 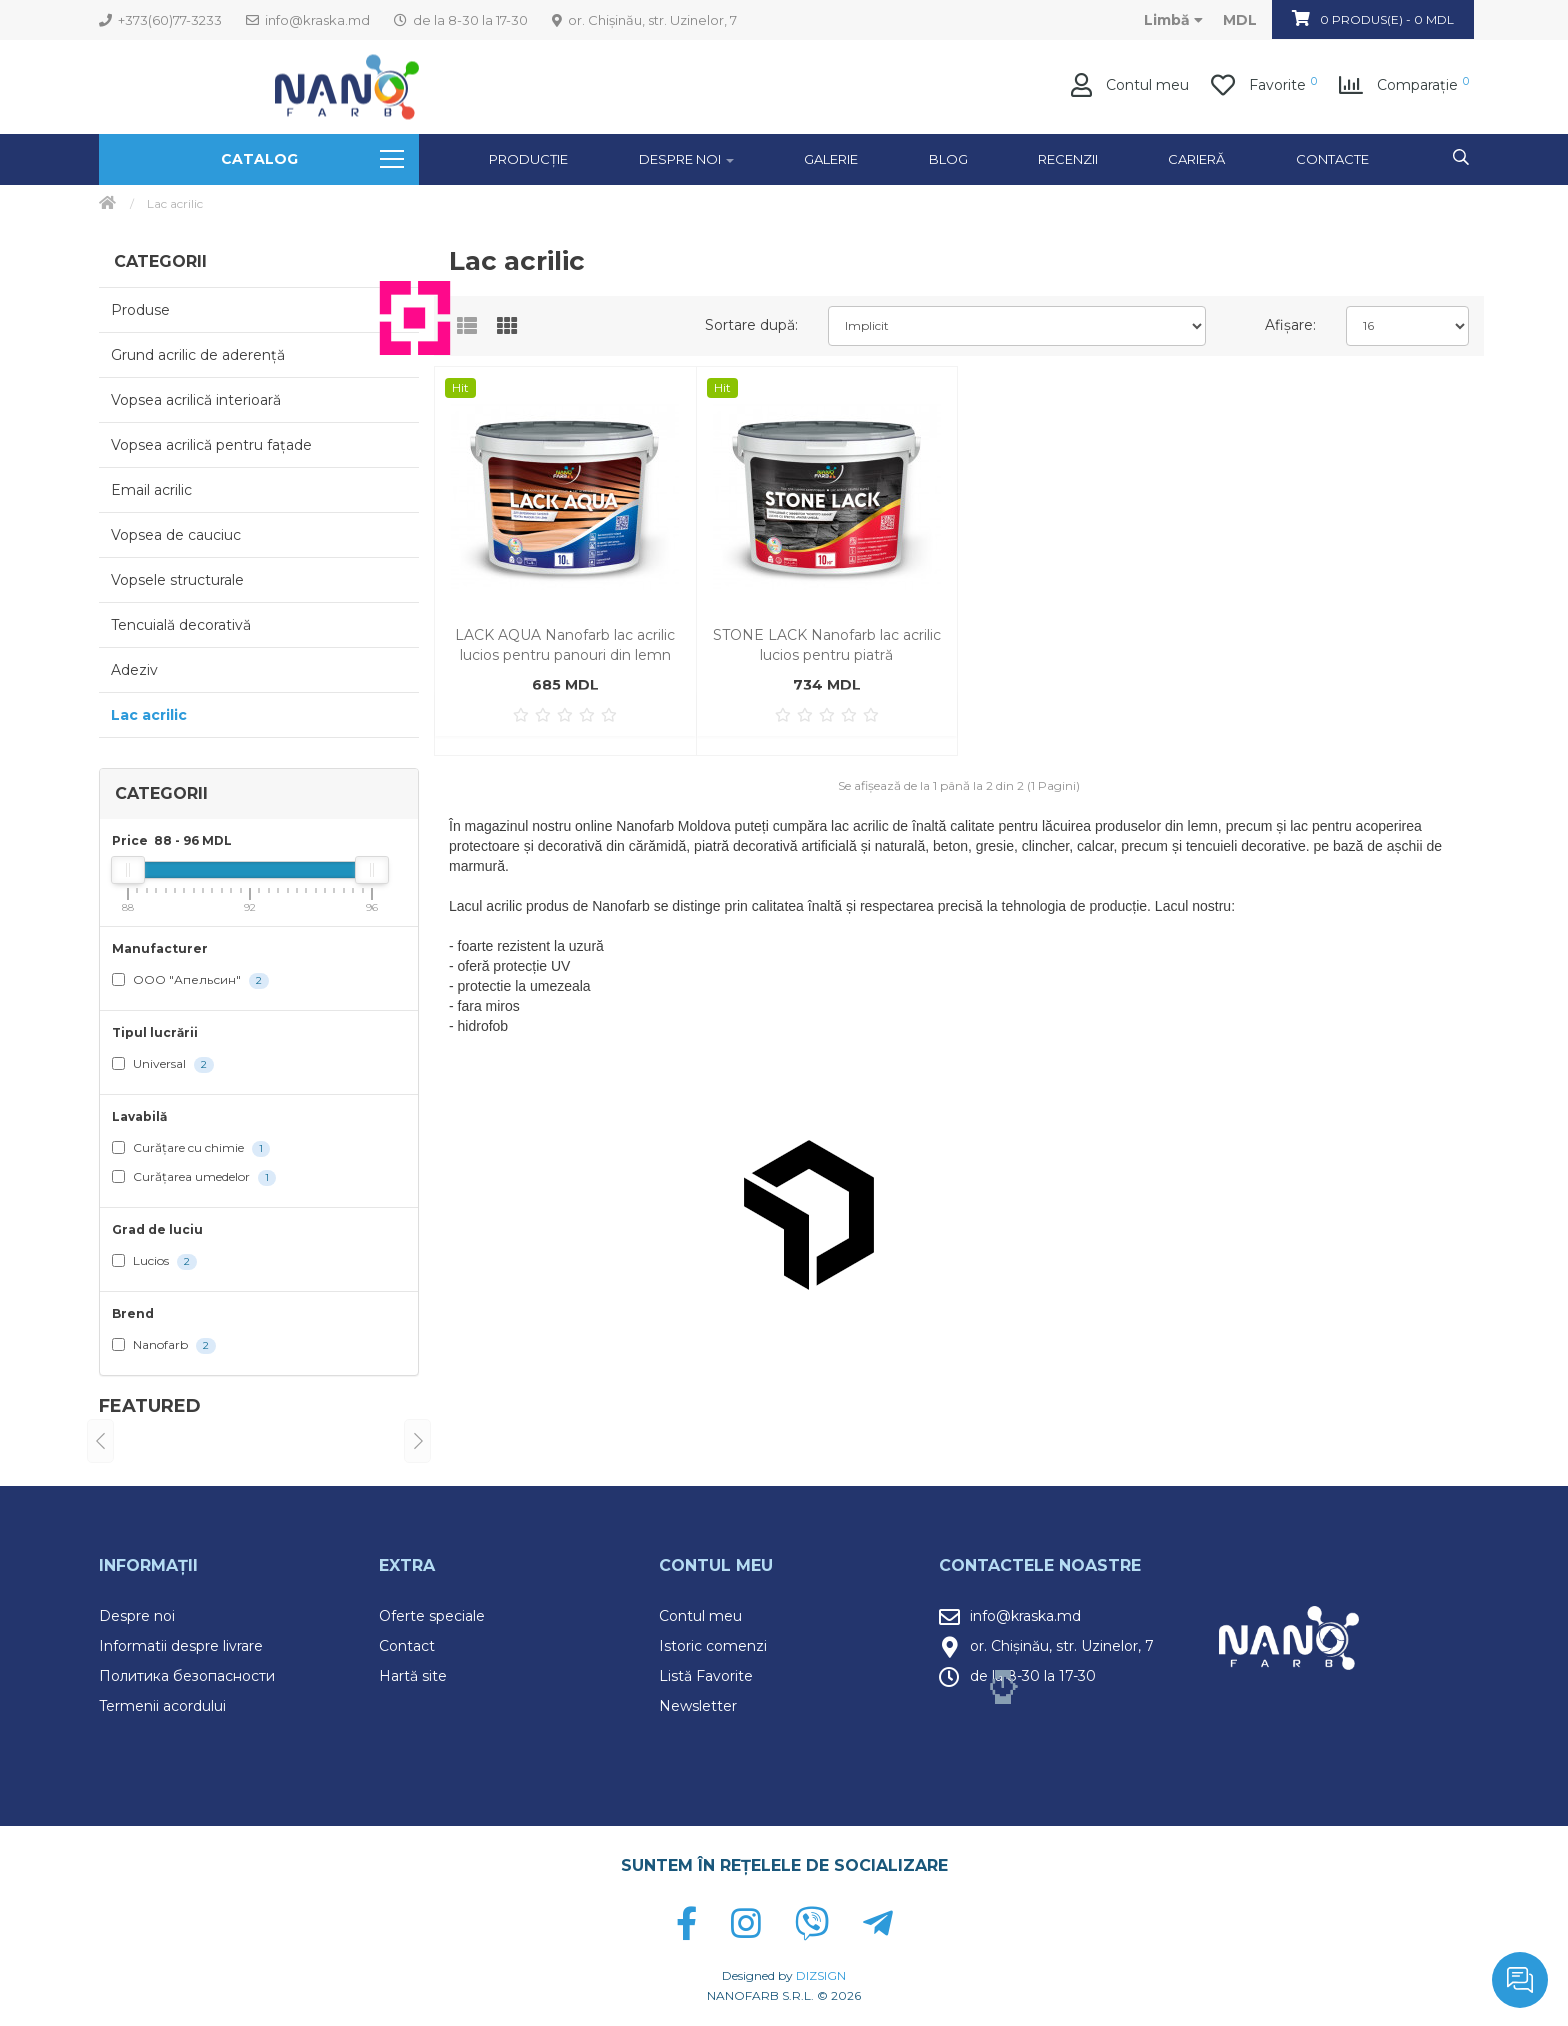 What do you see at coordinates (1004, 1687) in the screenshot?
I see `visit Hackernoon website or blog` at bounding box center [1004, 1687].